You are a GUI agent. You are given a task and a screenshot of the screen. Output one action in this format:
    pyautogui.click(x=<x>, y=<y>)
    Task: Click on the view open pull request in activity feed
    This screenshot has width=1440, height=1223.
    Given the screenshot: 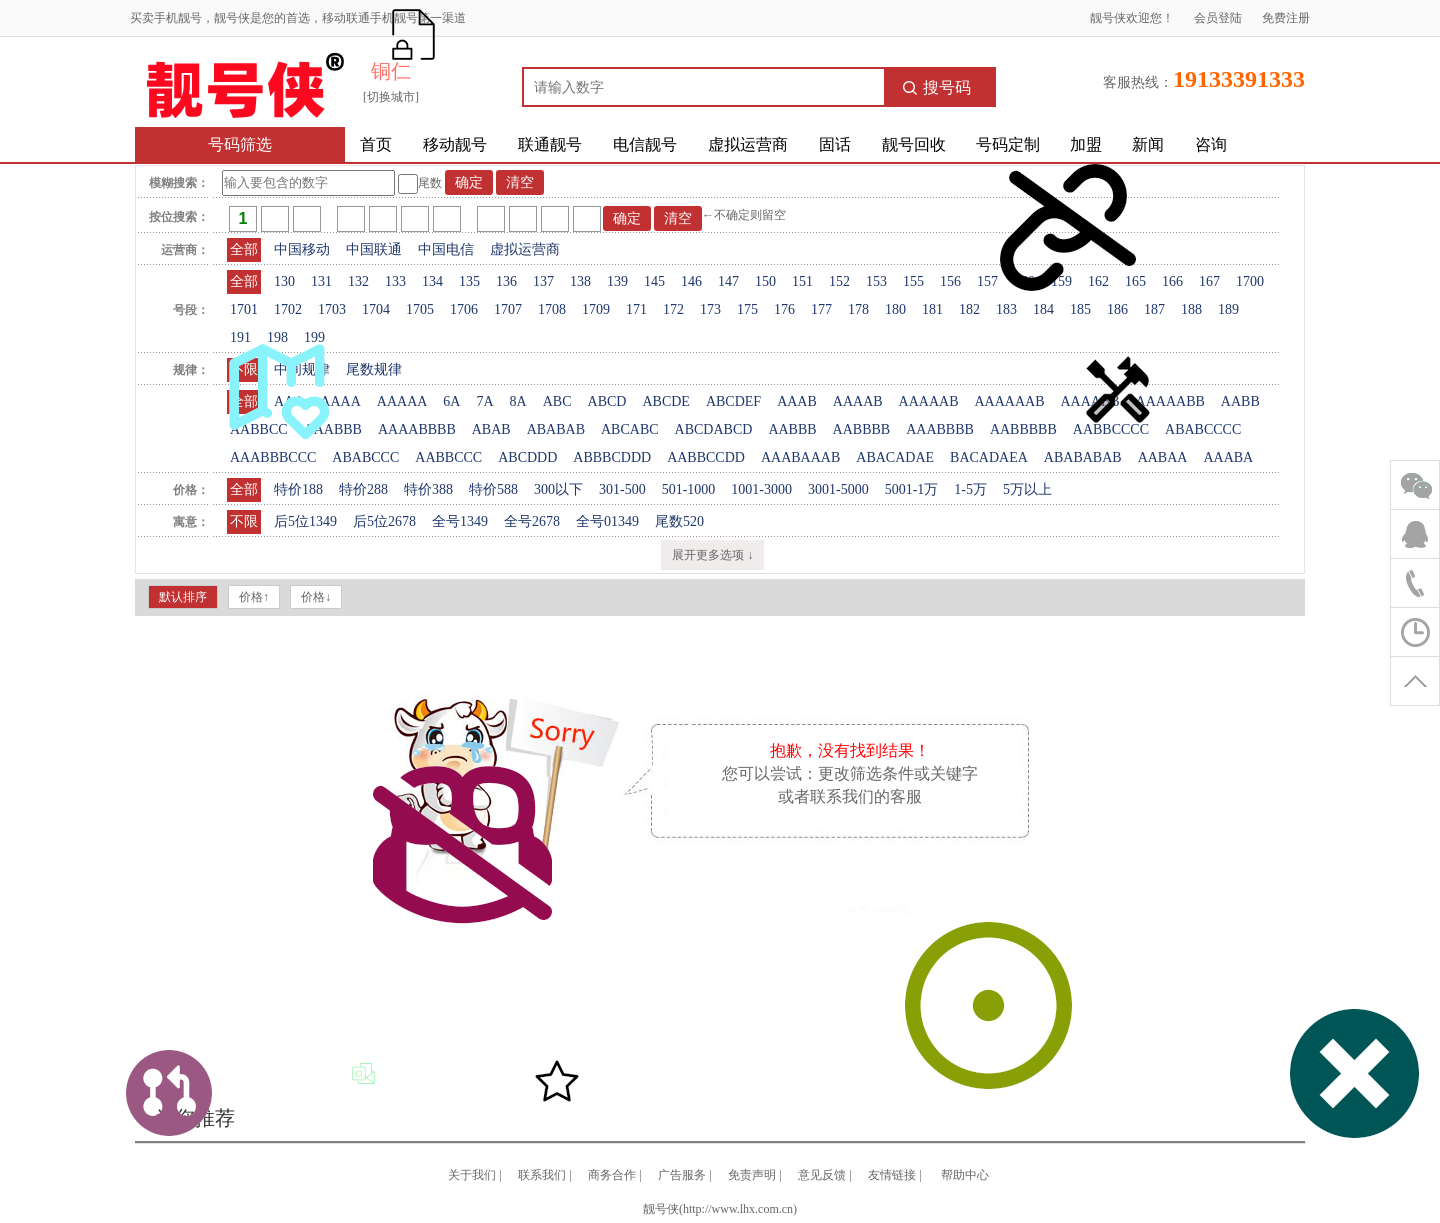 What is the action you would take?
    pyautogui.click(x=169, y=1093)
    